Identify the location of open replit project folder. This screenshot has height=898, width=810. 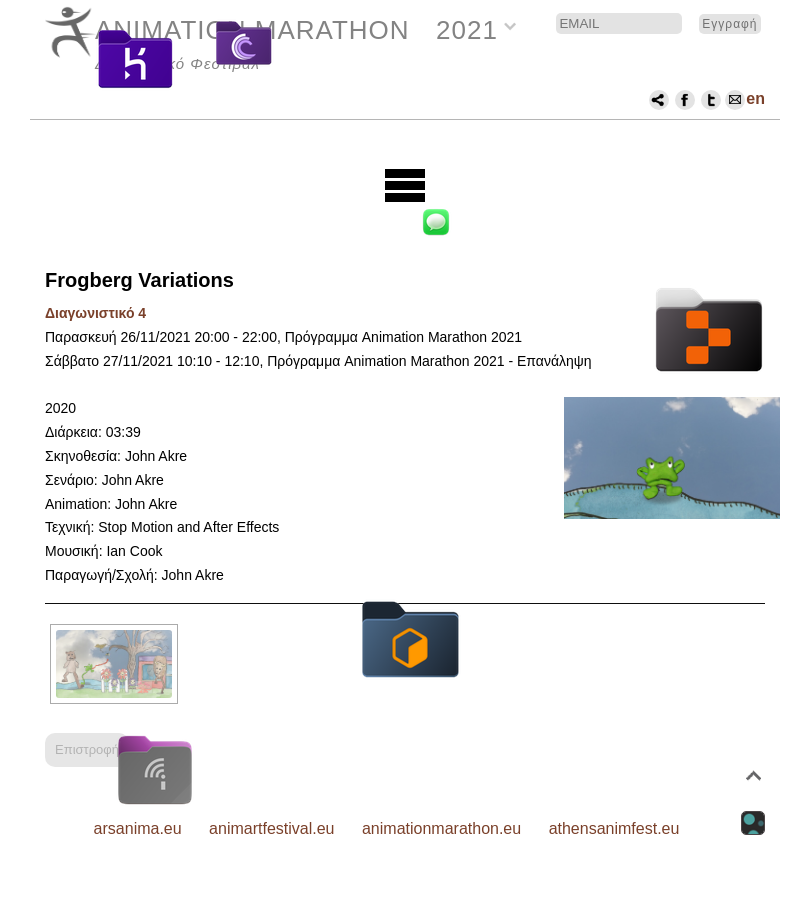
(708, 332).